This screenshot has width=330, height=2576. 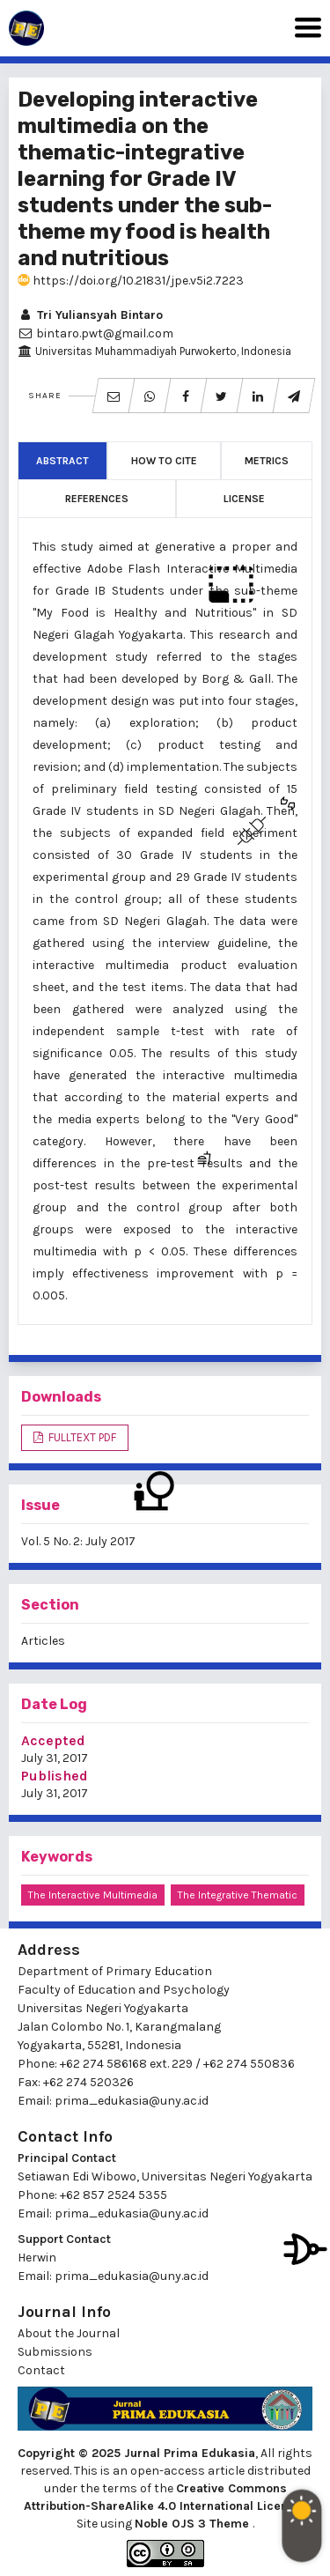 What do you see at coordinates (231, 584) in the screenshot?
I see `resize image to smaller dimensions` at bounding box center [231, 584].